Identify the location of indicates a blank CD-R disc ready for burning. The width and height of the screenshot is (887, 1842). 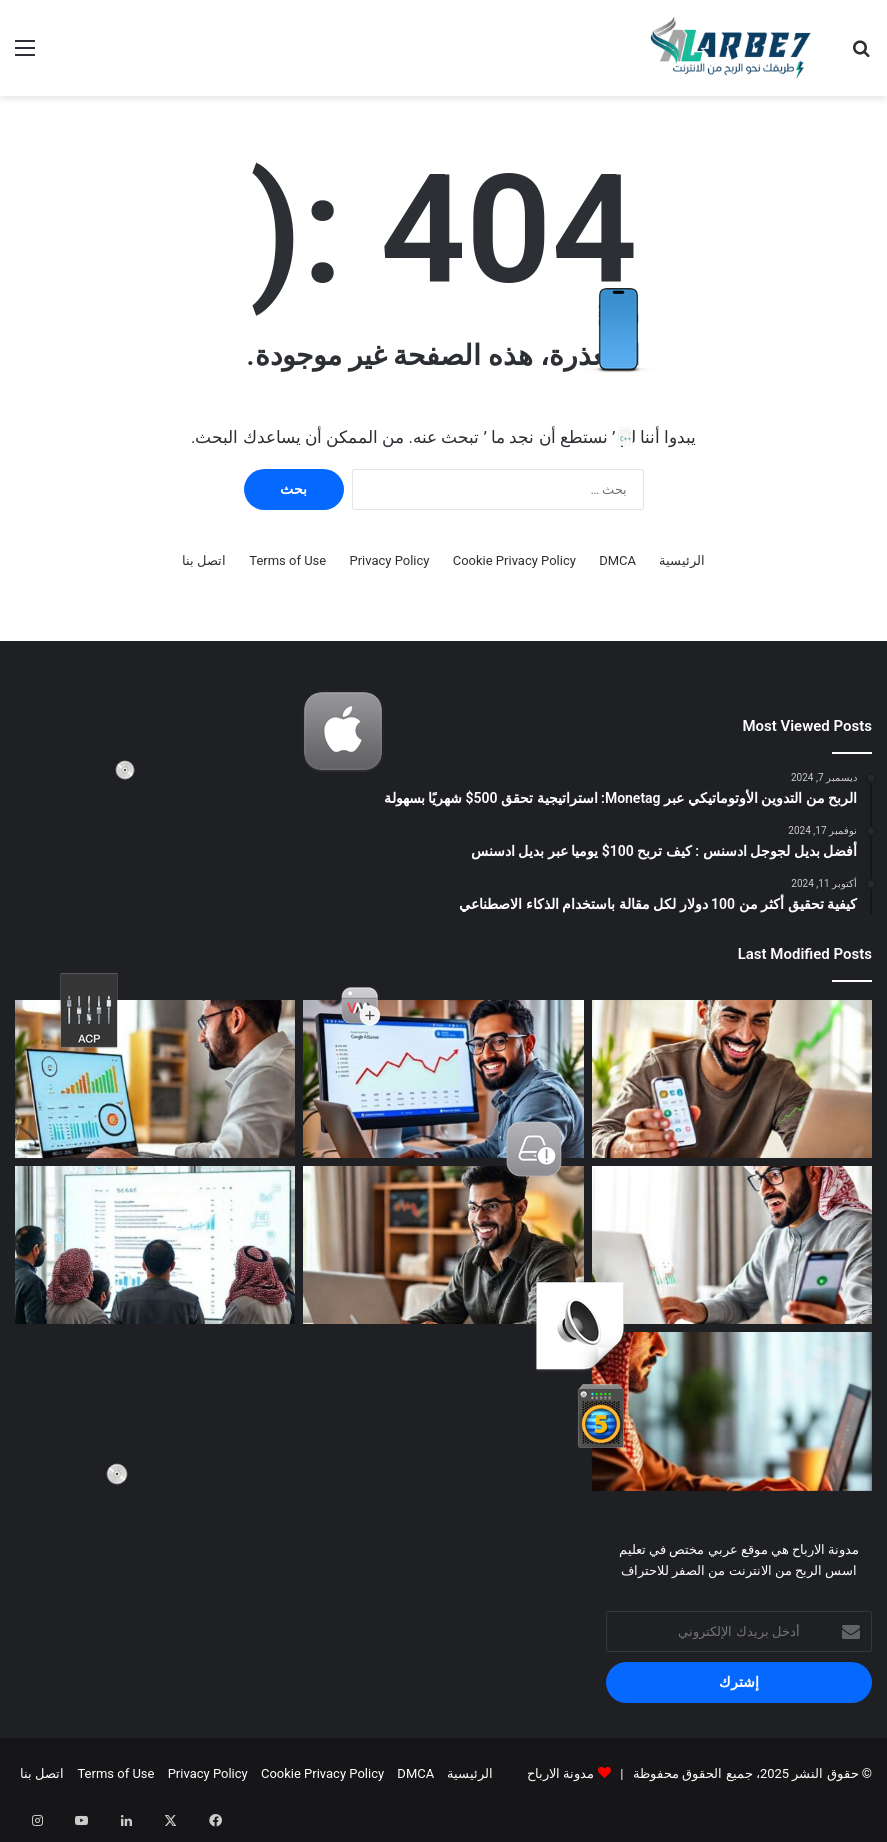
(117, 1474).